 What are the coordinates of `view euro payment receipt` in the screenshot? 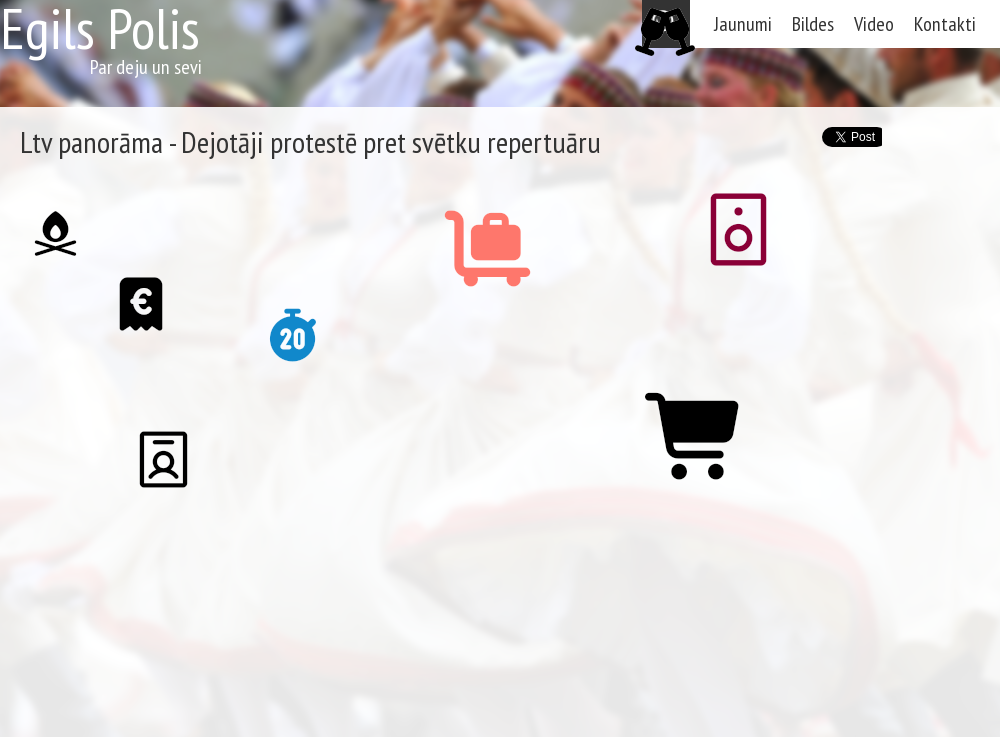 It's located at (141, 304).